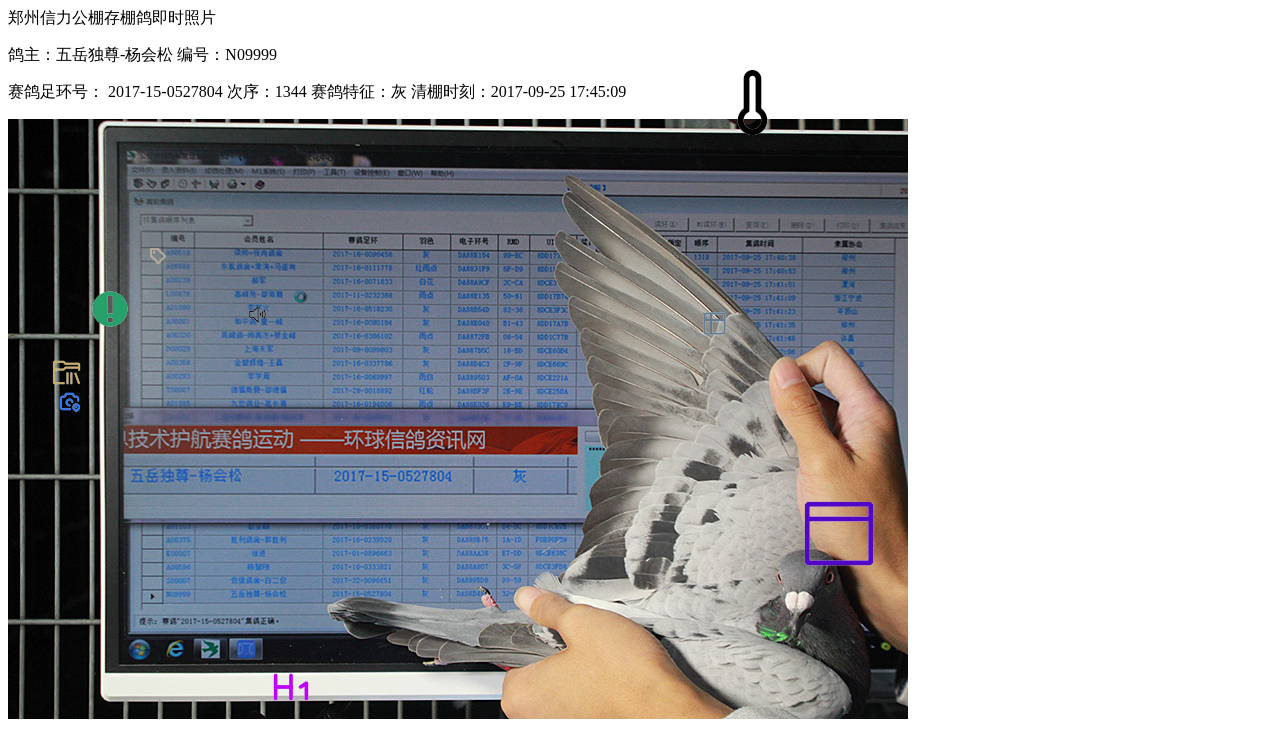 This screenshot has width=1280, height=735. What do you see at coordinates (291, 687) in the screenshot?
I see `format text as a level 1 heading` at bounding box center [291, 687].